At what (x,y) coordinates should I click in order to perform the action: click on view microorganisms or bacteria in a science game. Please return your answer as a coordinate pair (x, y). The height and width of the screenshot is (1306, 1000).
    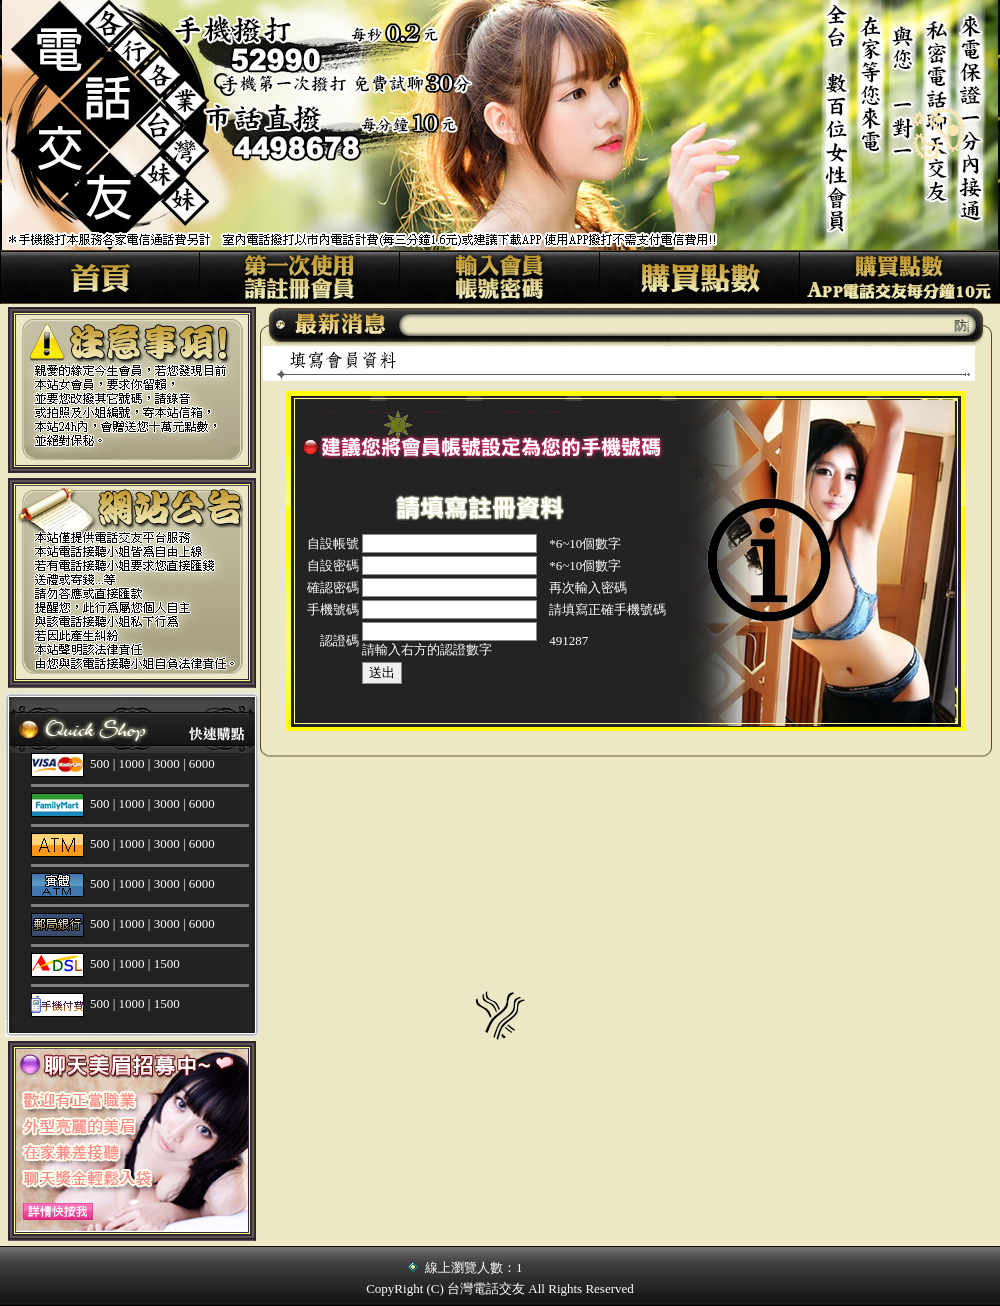
    Looking at the image, I should click on (939, 134).